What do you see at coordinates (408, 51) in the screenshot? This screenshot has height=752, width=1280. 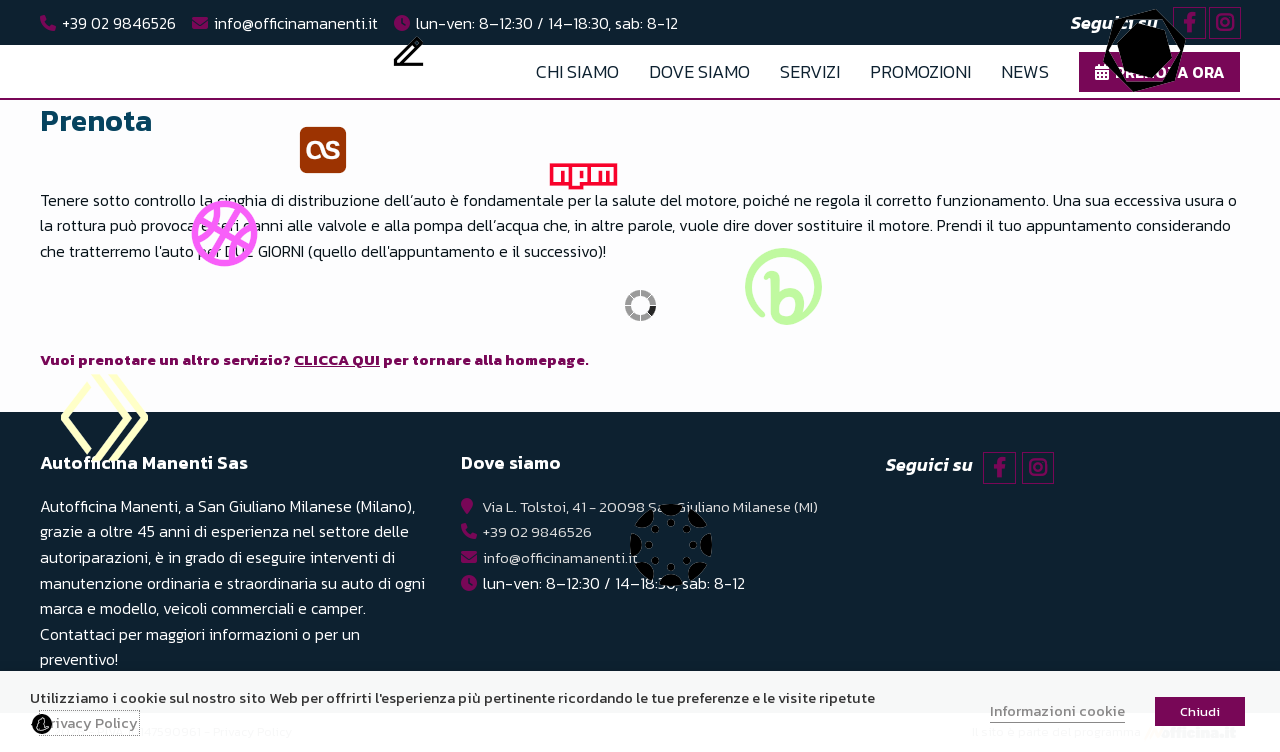 I see `edit content or text` at bounding box center [408, 51].